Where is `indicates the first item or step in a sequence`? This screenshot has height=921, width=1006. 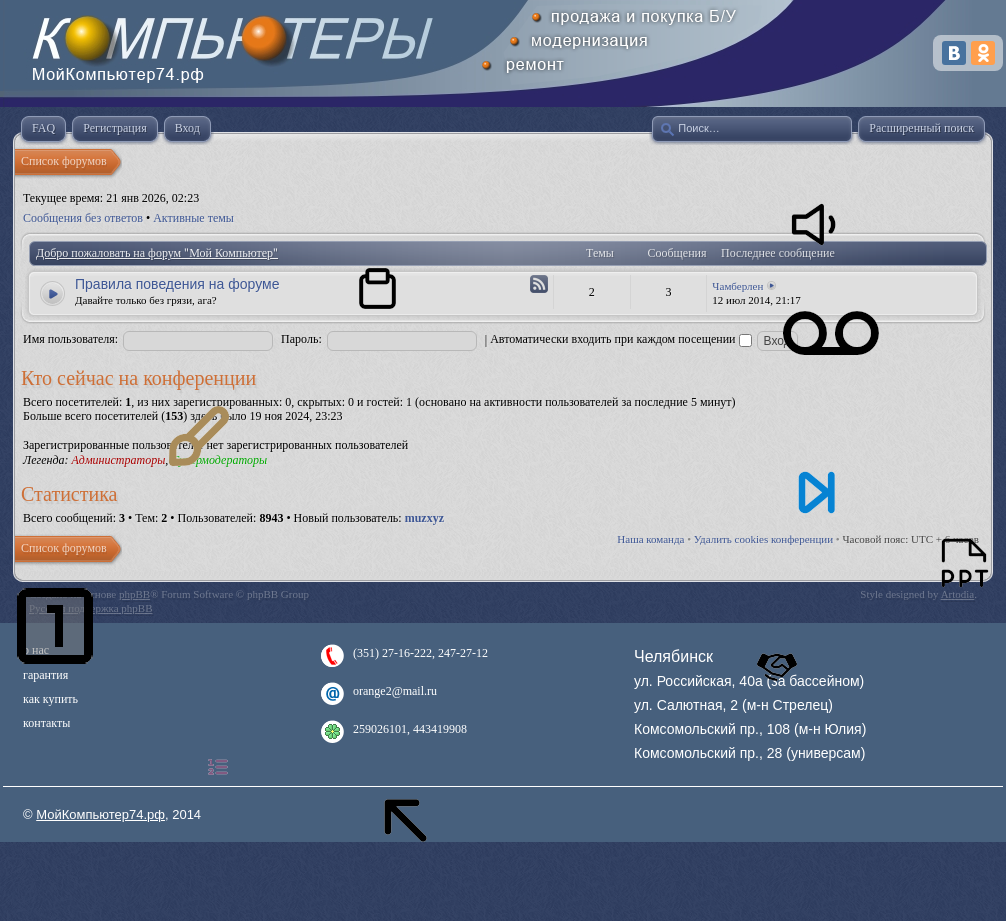 indicates the first item or step in a sequence is located at coordinates (55, 626).